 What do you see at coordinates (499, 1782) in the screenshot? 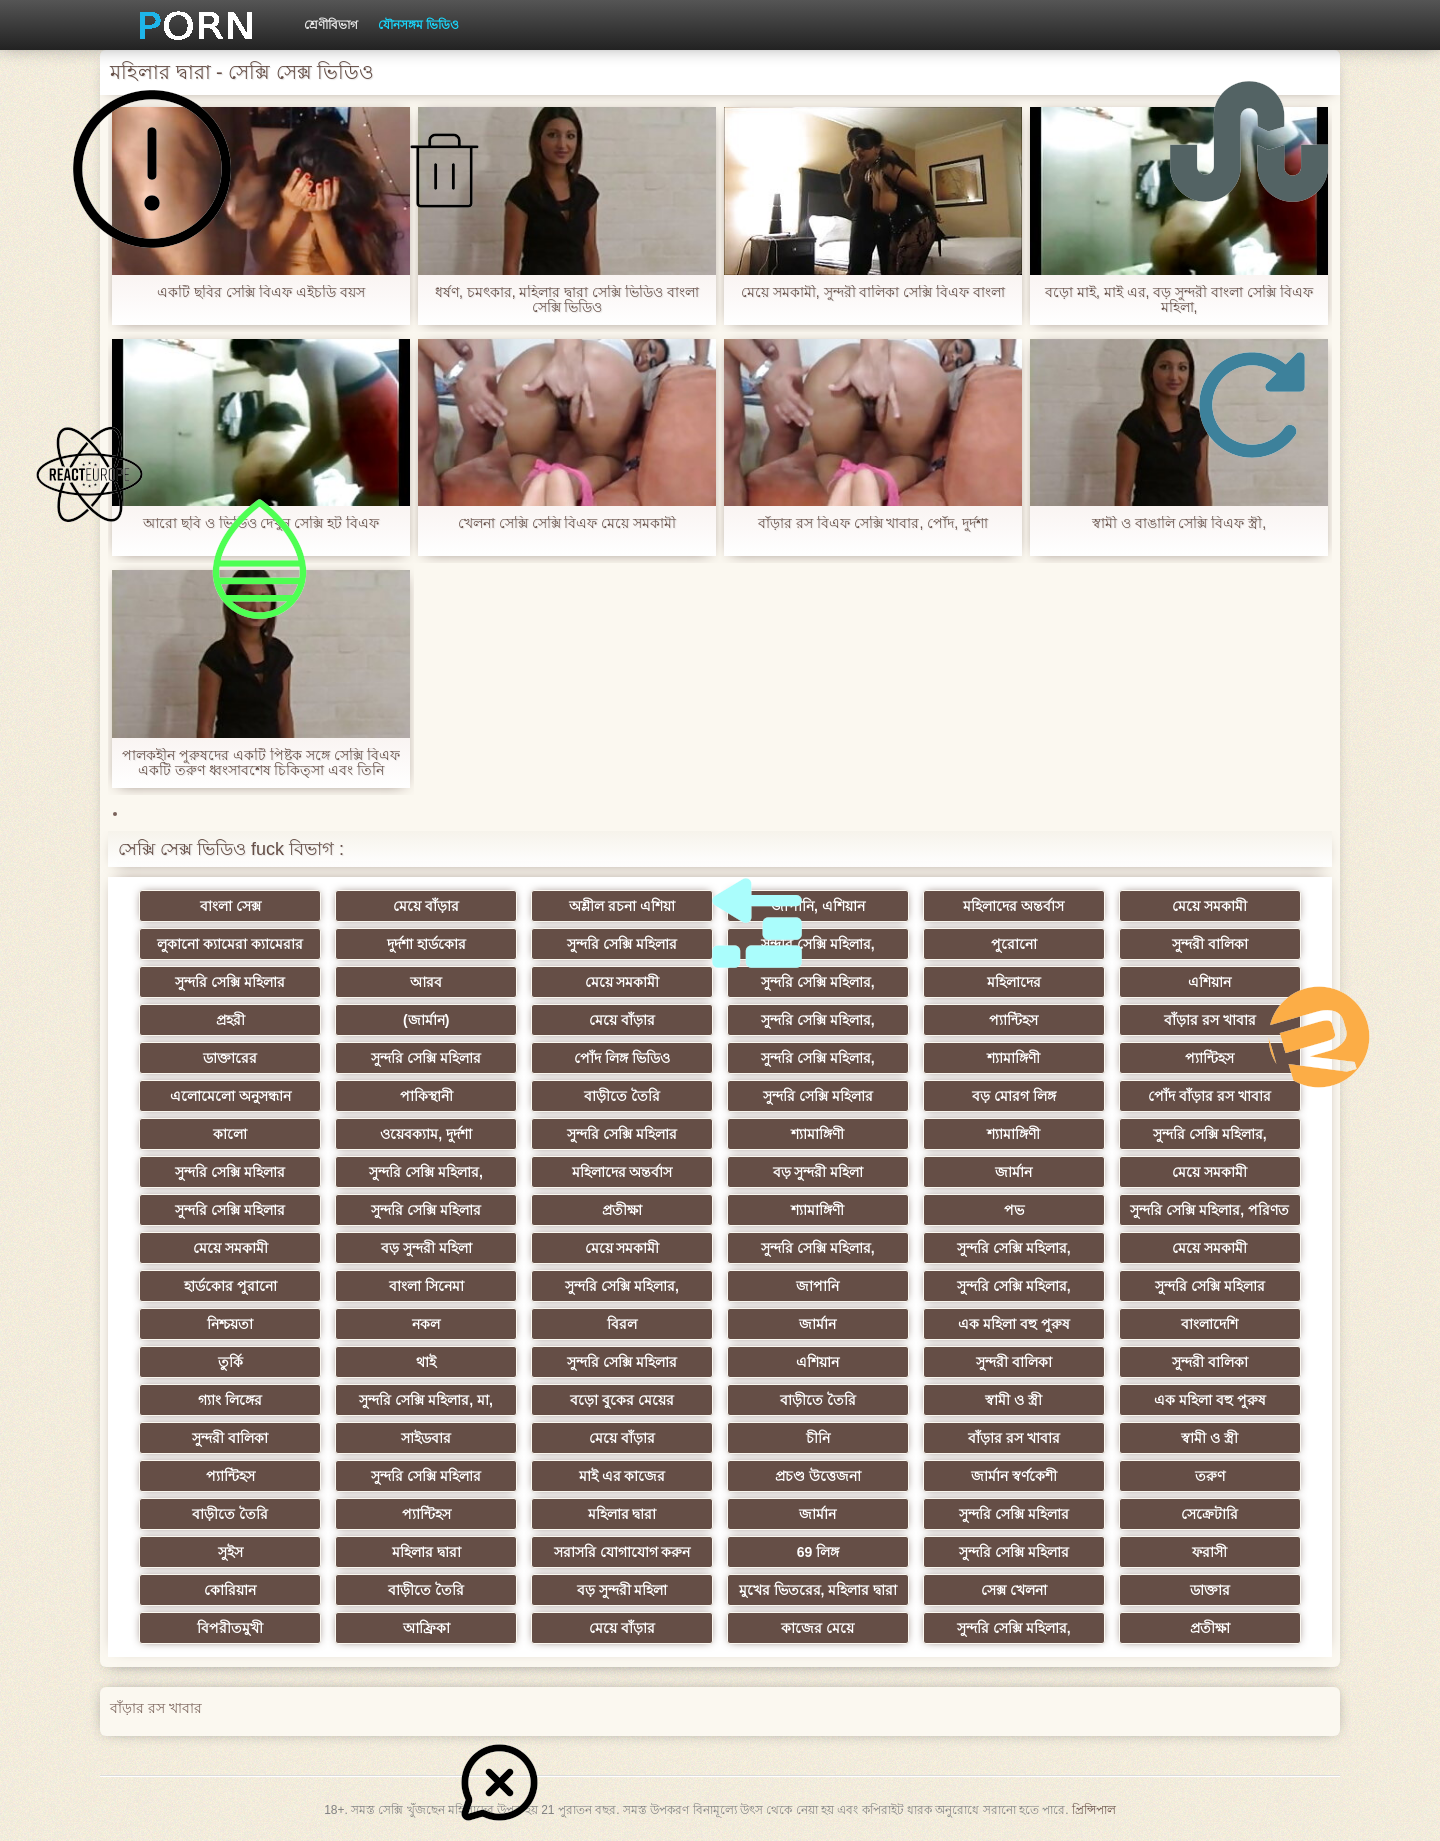
I see `delete a message or conversation` at bounding box center [499, 1782].